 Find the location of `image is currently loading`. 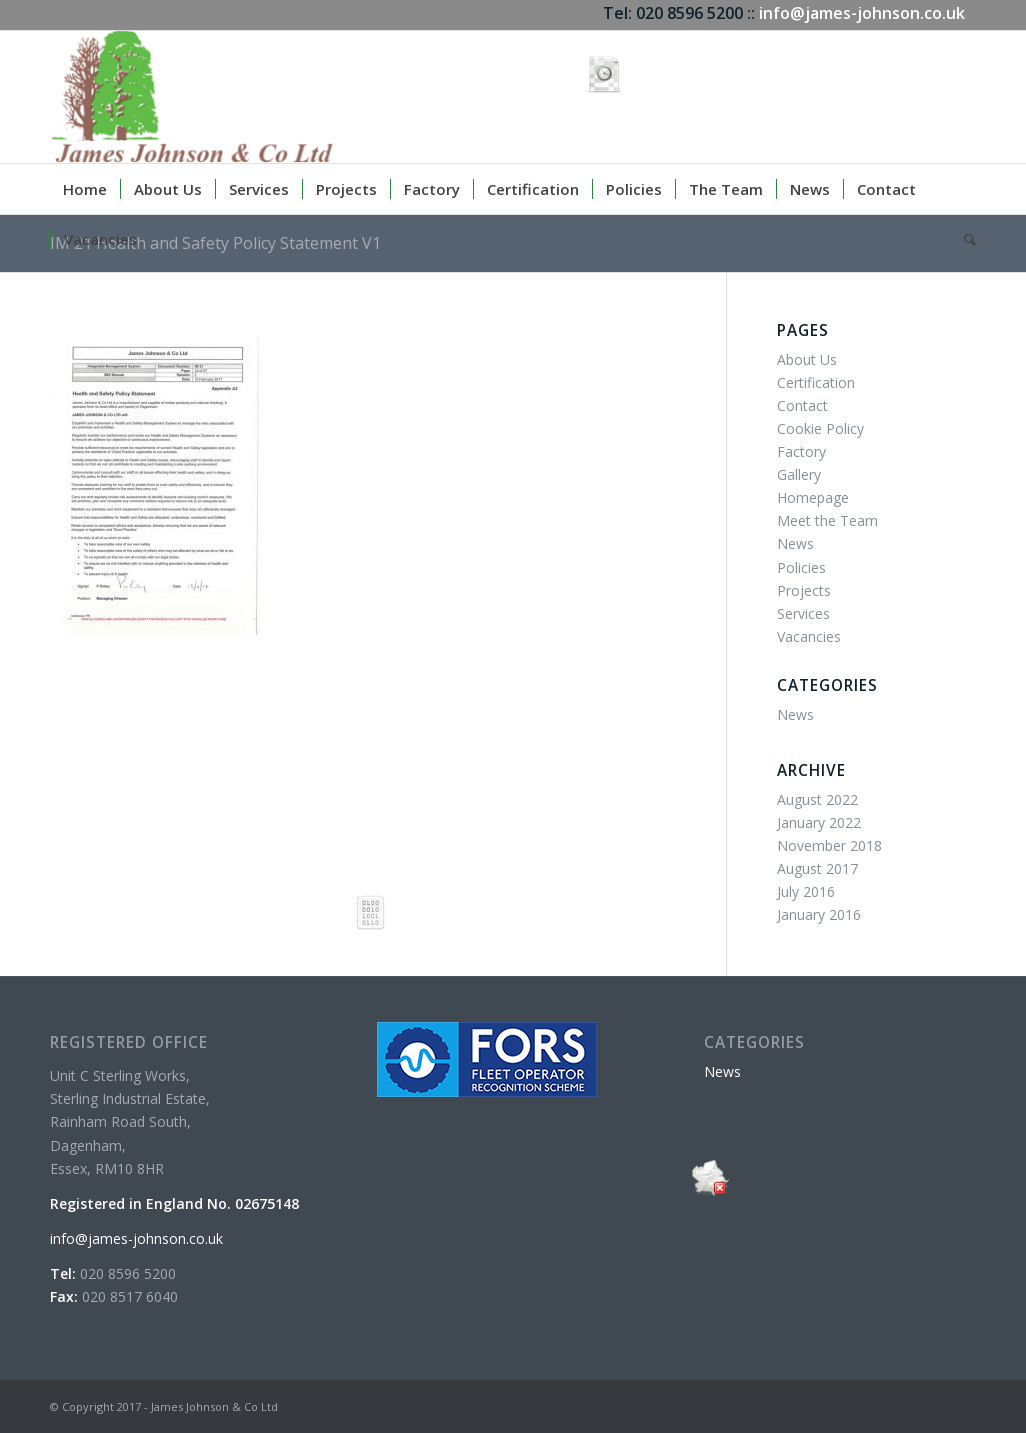

image is currently loading is located at coordinates (605, 74).